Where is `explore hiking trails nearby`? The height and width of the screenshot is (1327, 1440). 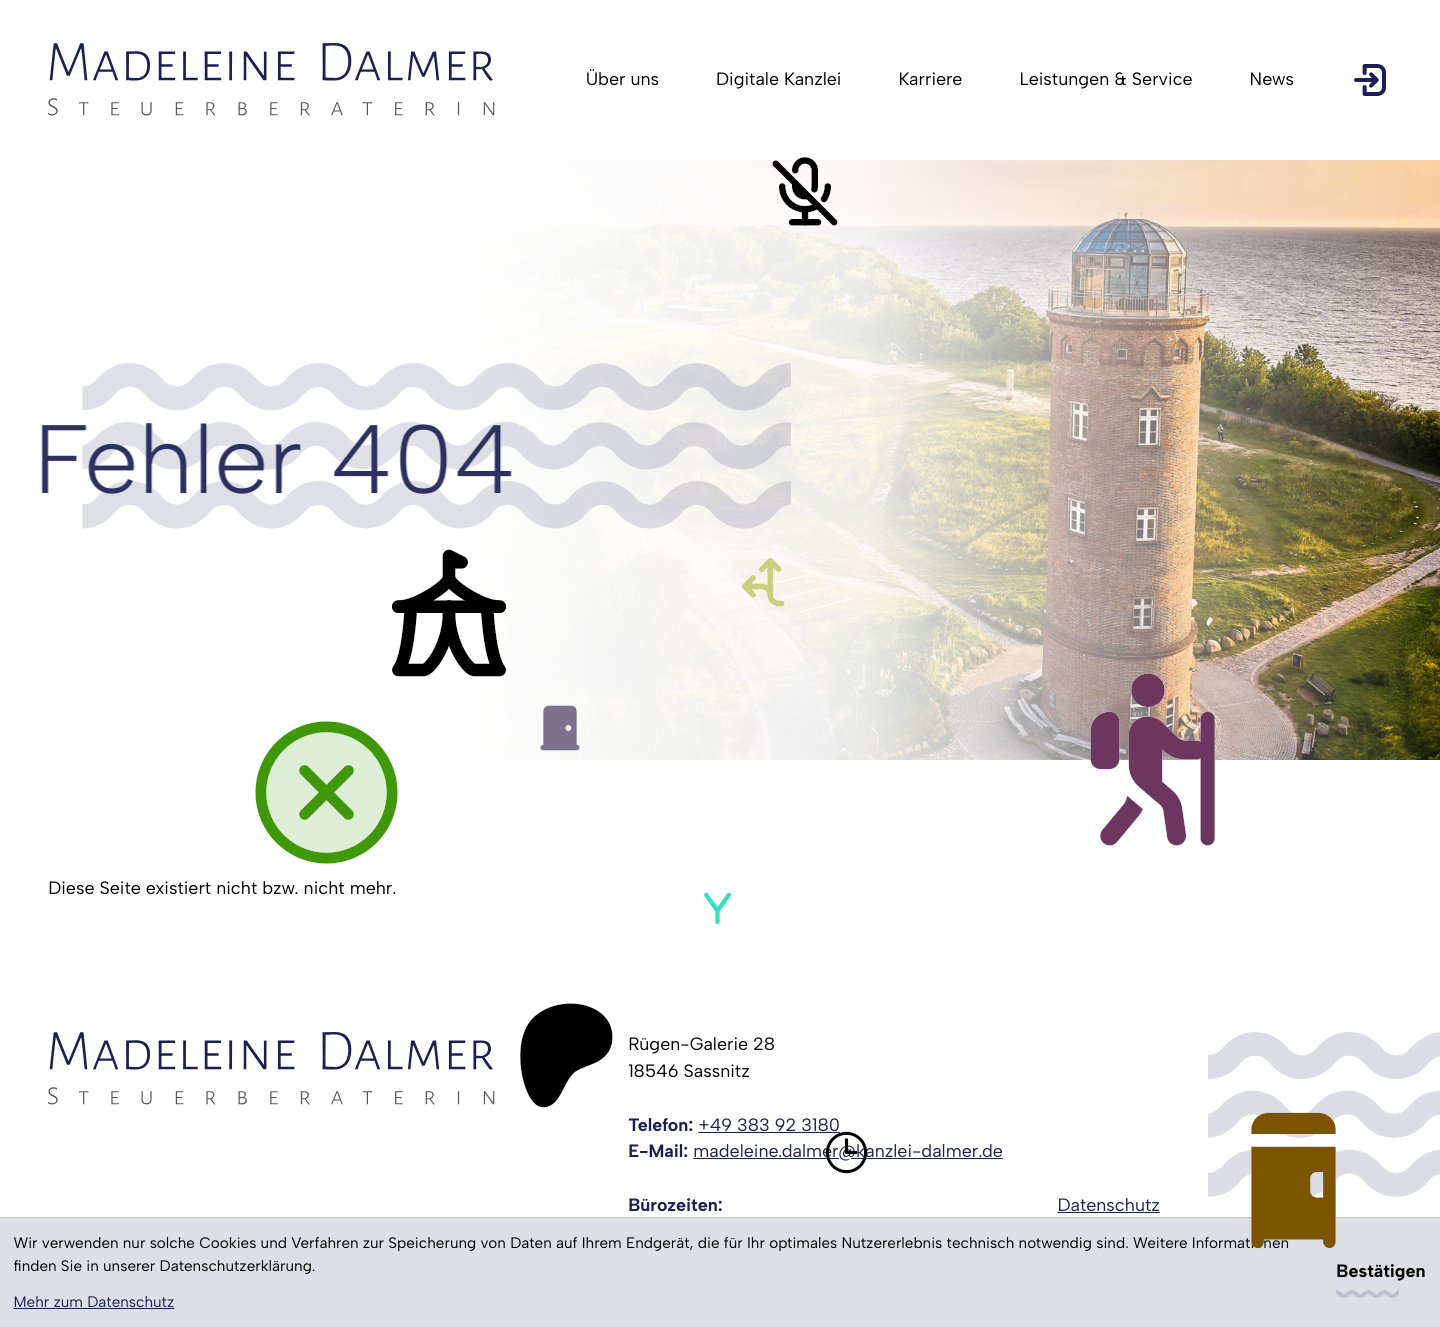 explore hiking trails nearby is located at coordinates (1157, 759).